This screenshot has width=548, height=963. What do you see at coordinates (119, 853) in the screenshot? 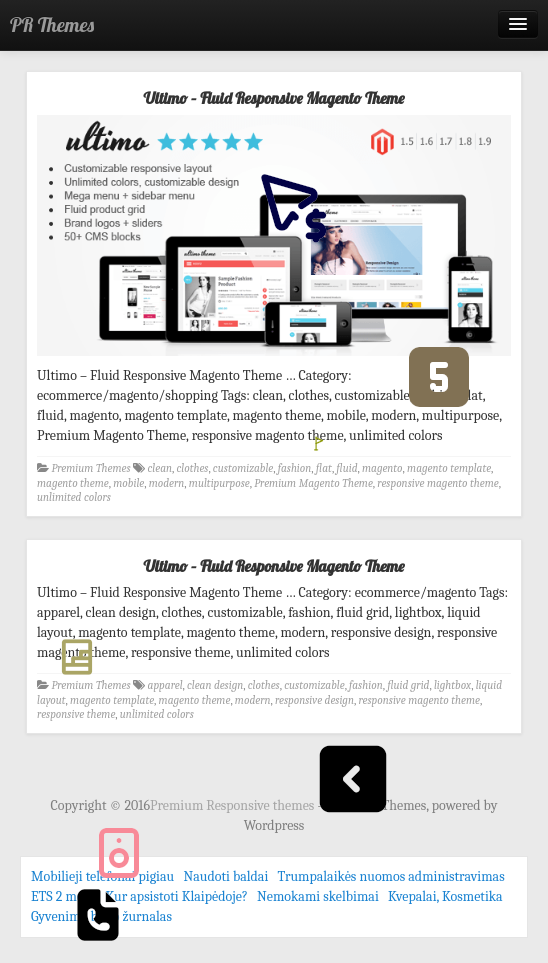
I see `adjust speaker or audio output settings` at bounding box center [119, 853].